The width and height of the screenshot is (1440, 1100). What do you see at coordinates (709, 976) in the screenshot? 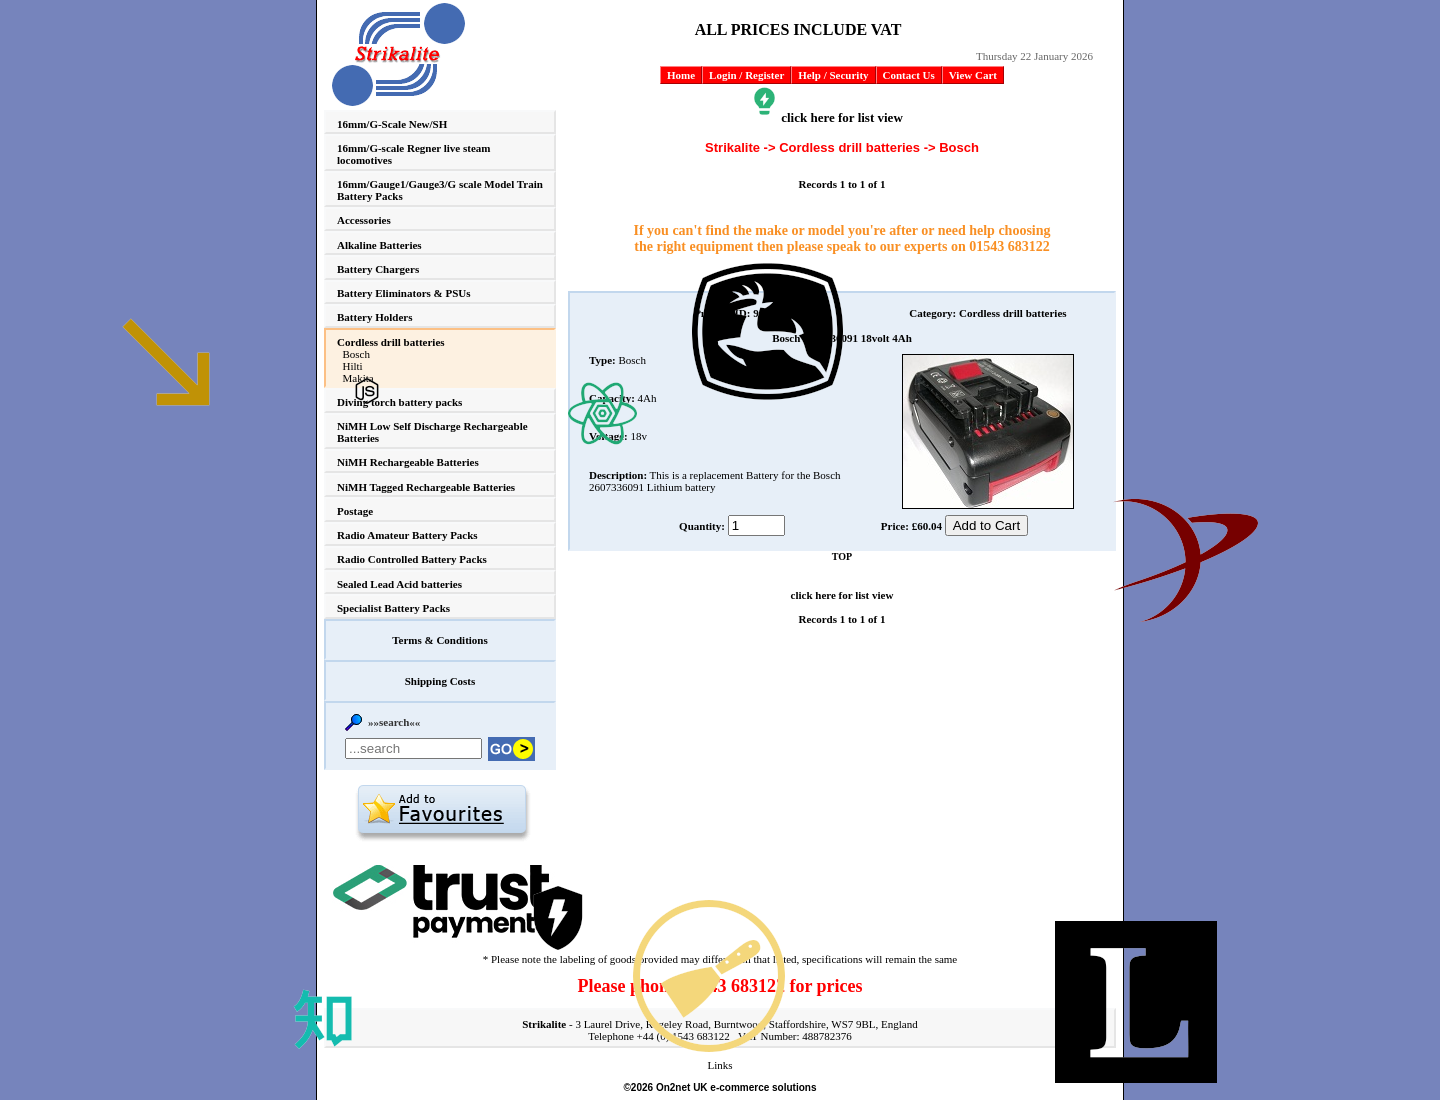
I see `Scrapy web scraping framework logo` at bounding box center [709, 976].